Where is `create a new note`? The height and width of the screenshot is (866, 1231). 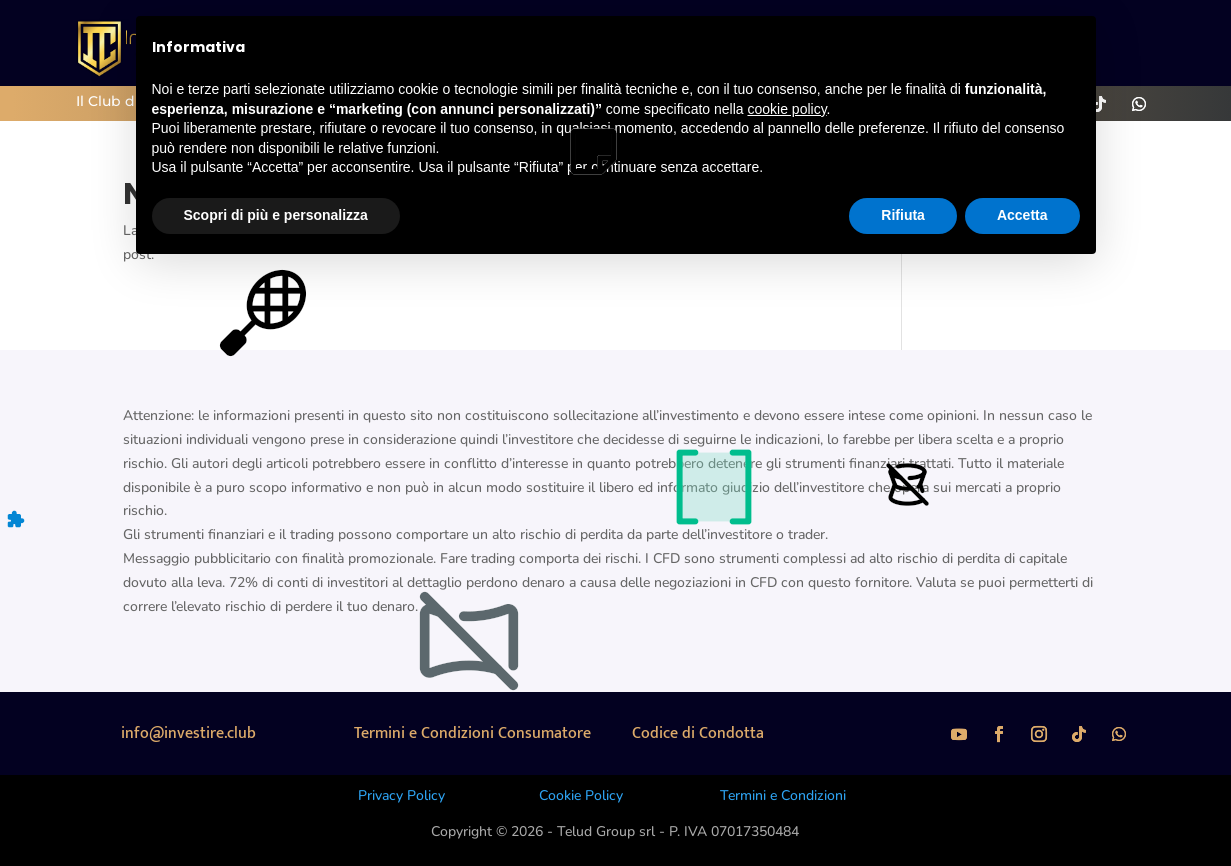
create a new note is located at coordinates (593, 151).